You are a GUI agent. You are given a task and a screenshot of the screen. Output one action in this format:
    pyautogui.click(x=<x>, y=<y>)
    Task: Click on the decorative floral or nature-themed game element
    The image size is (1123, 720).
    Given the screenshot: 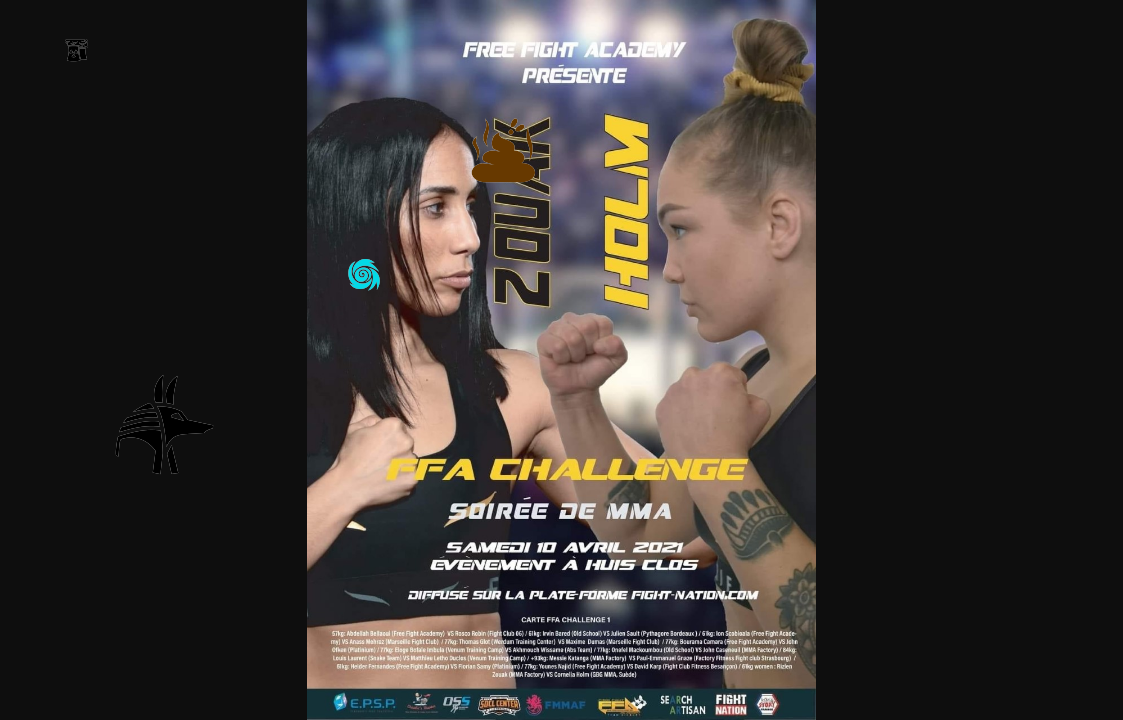 What is the action you would take?
    pyautogui.click(x=364, y=275)
    